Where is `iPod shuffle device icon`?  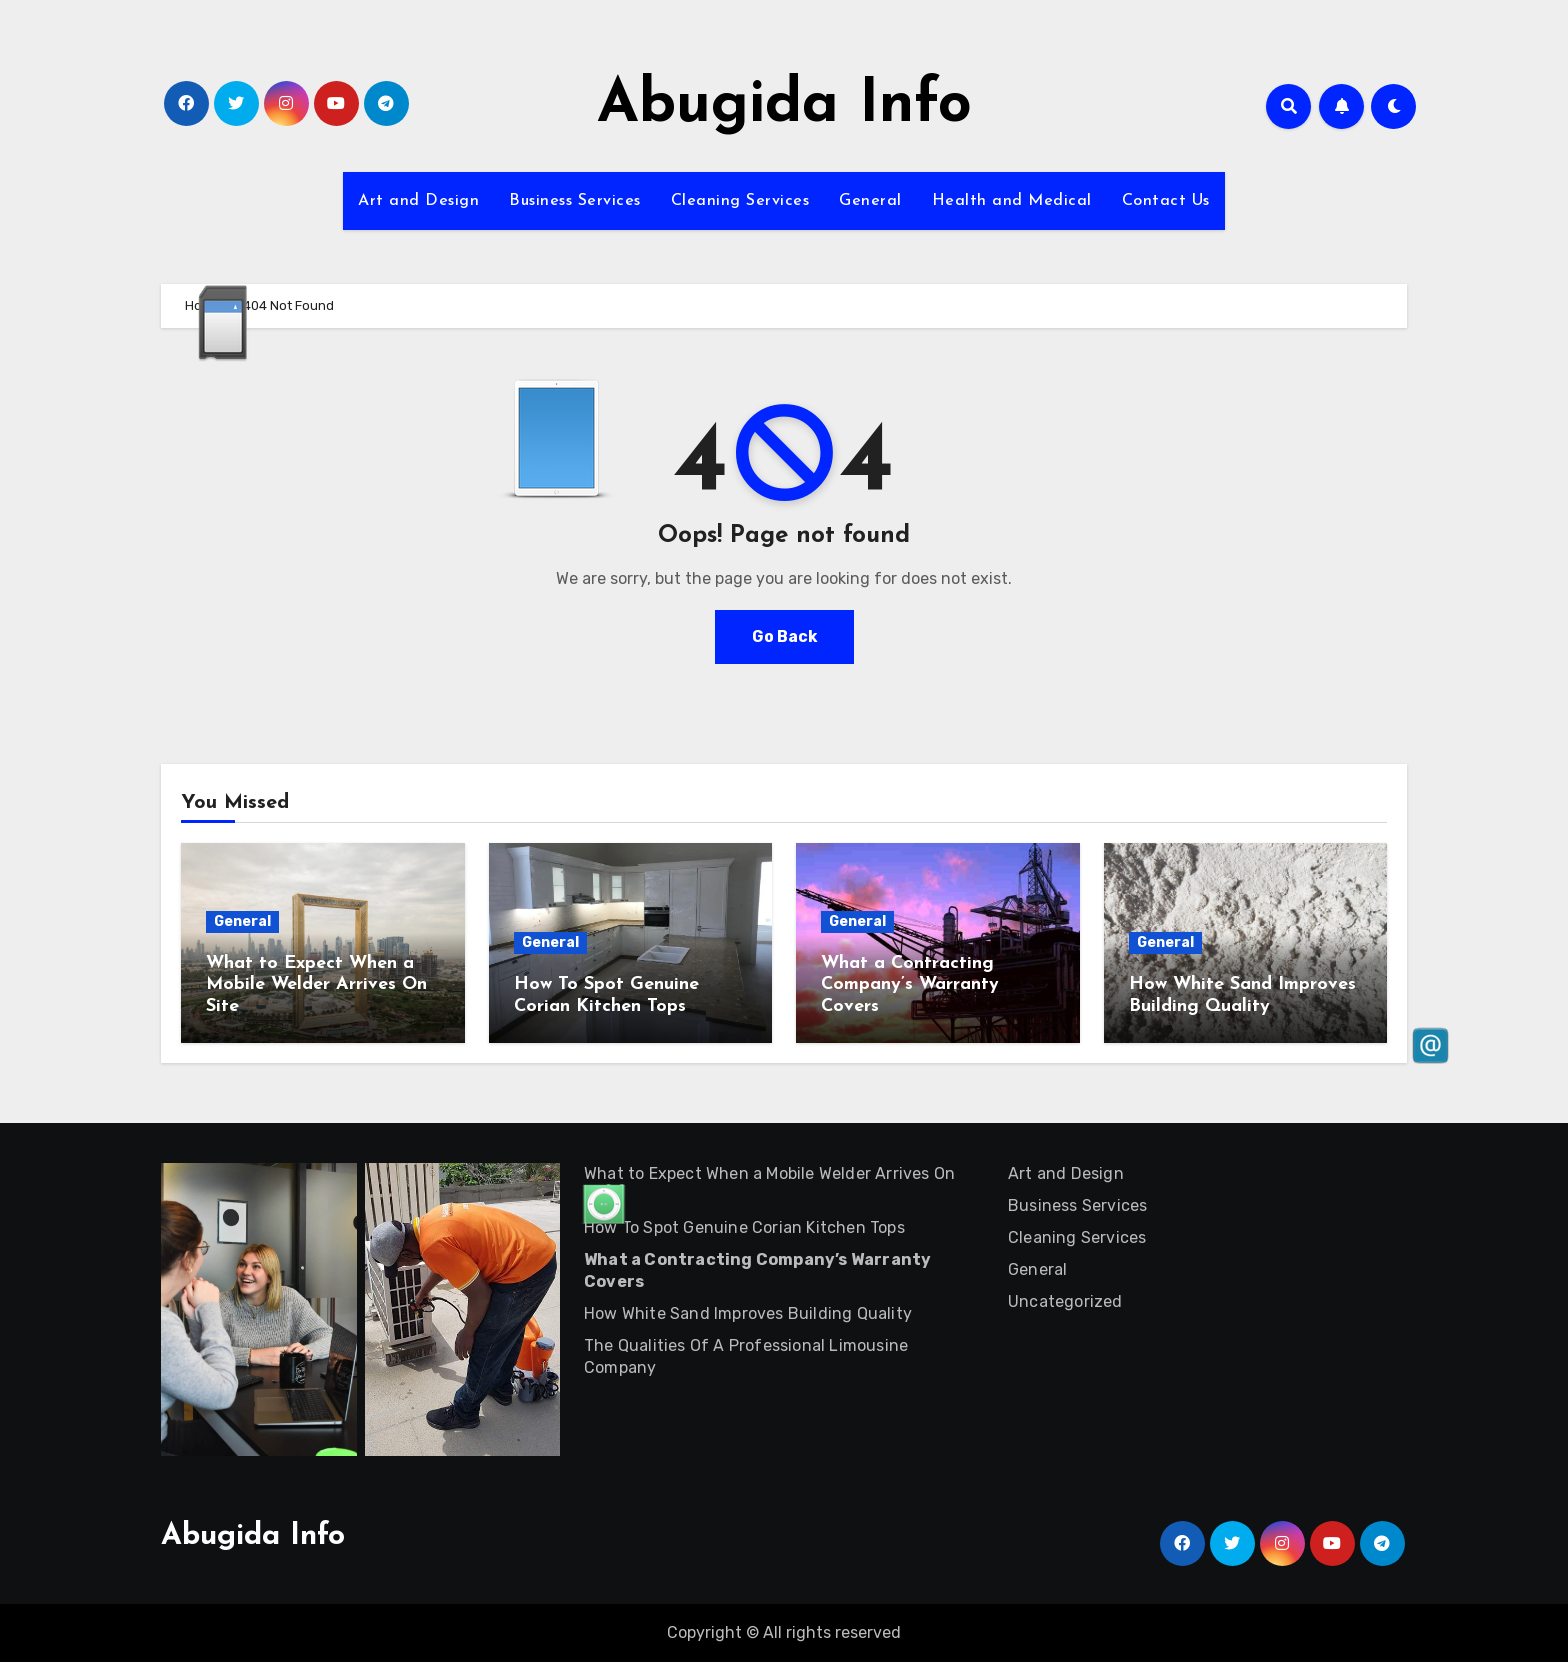 iPod shuffle device icon is located at coordinates (604, 1204).